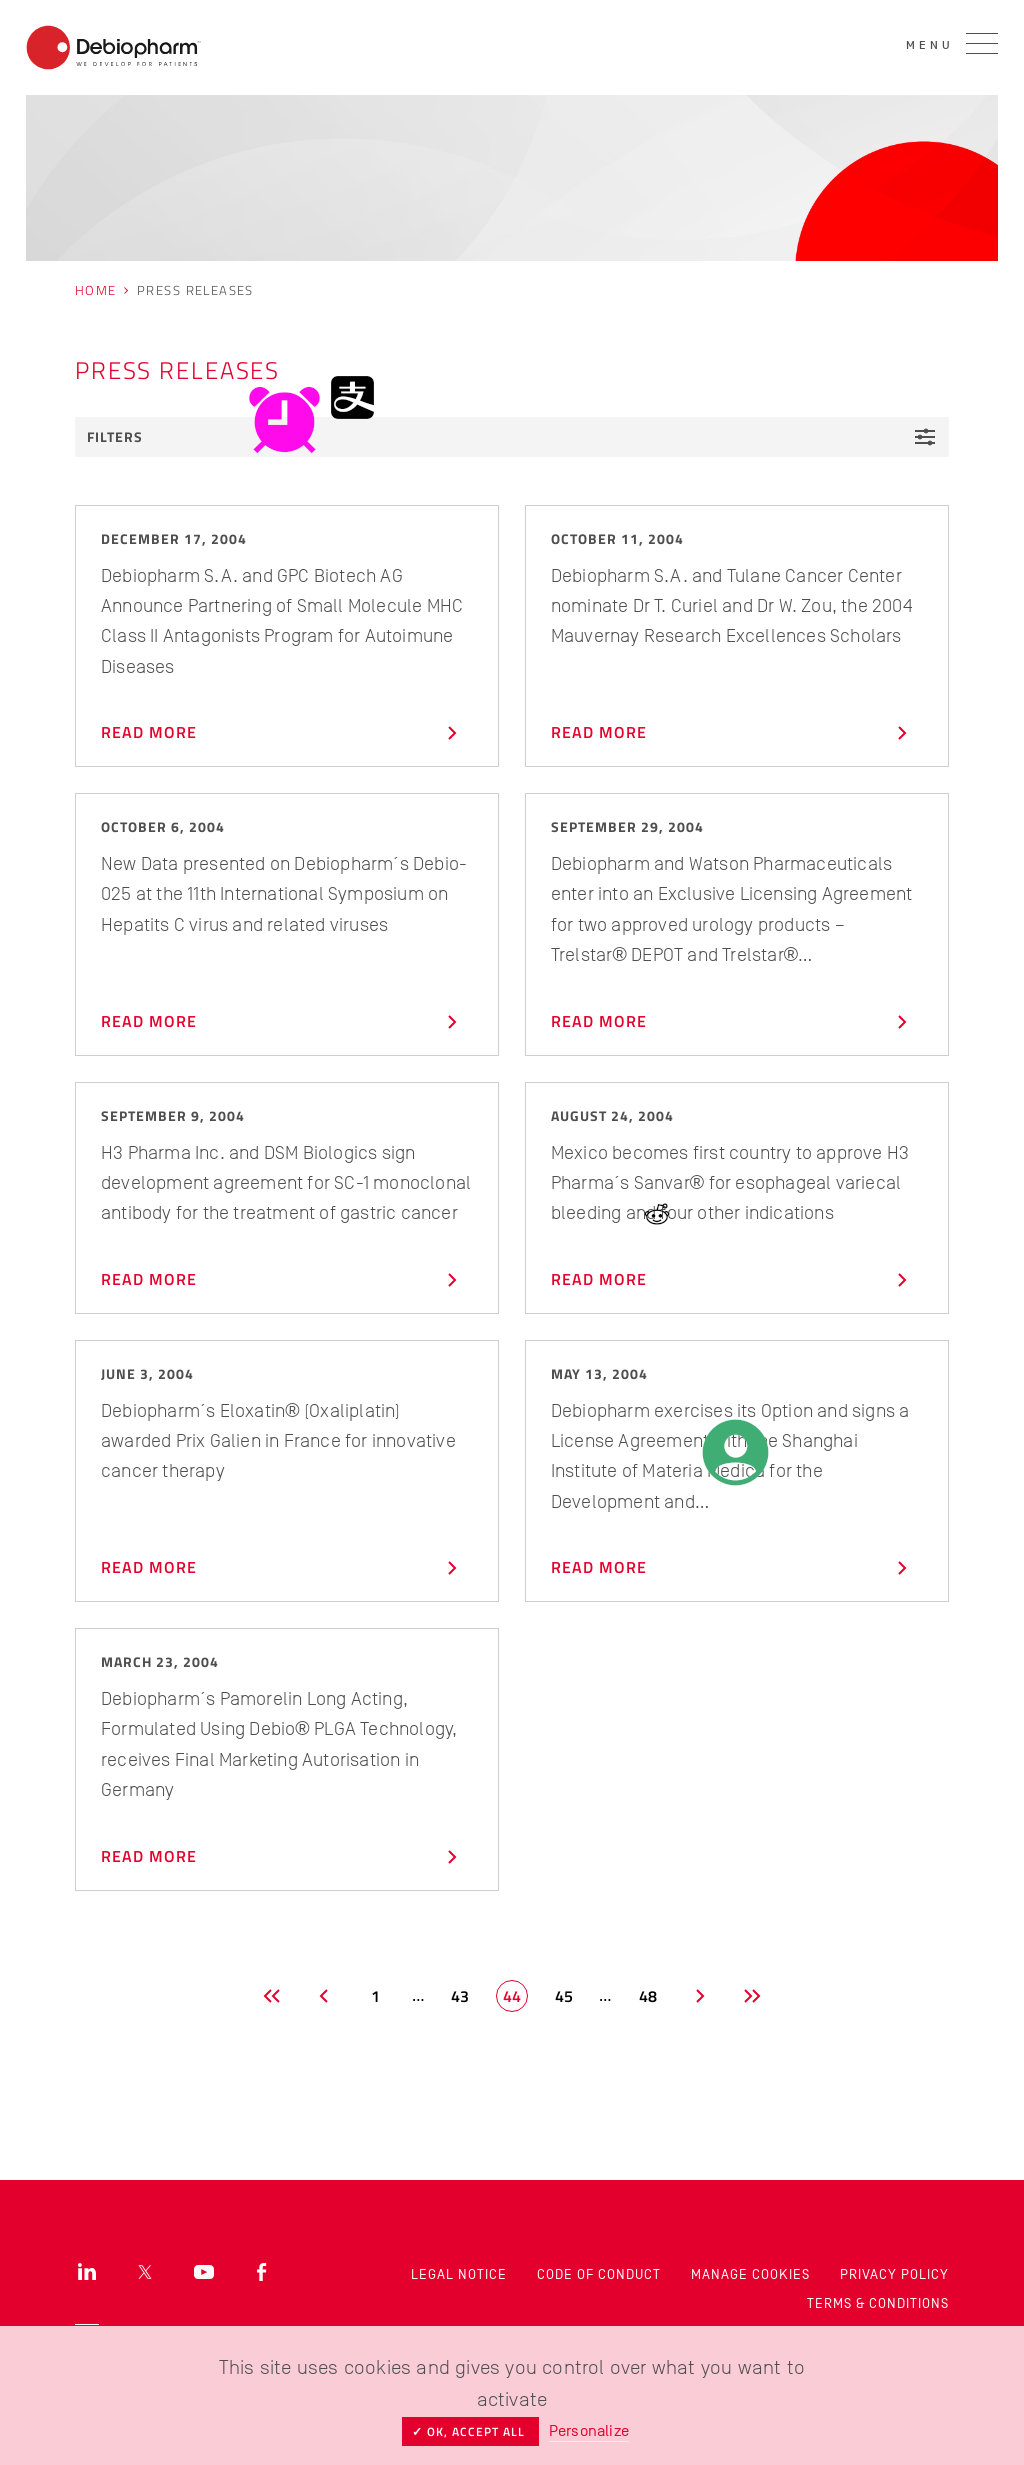 This screenshot has height=2465, width=1024. Describe the element at coordinates (284, 419) in the screenshot. I see `set or manage alarms` at that location.